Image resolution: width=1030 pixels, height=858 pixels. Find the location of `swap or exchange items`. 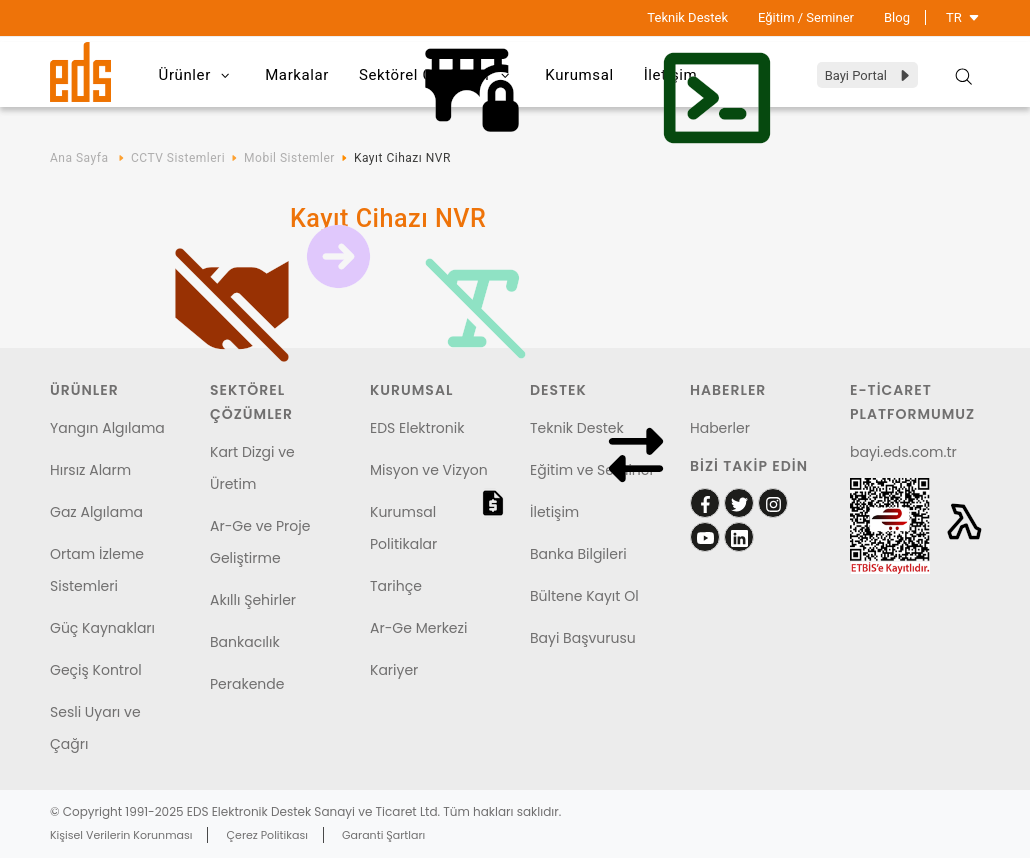

swap or exchange items is located at coordinates (636, 455).